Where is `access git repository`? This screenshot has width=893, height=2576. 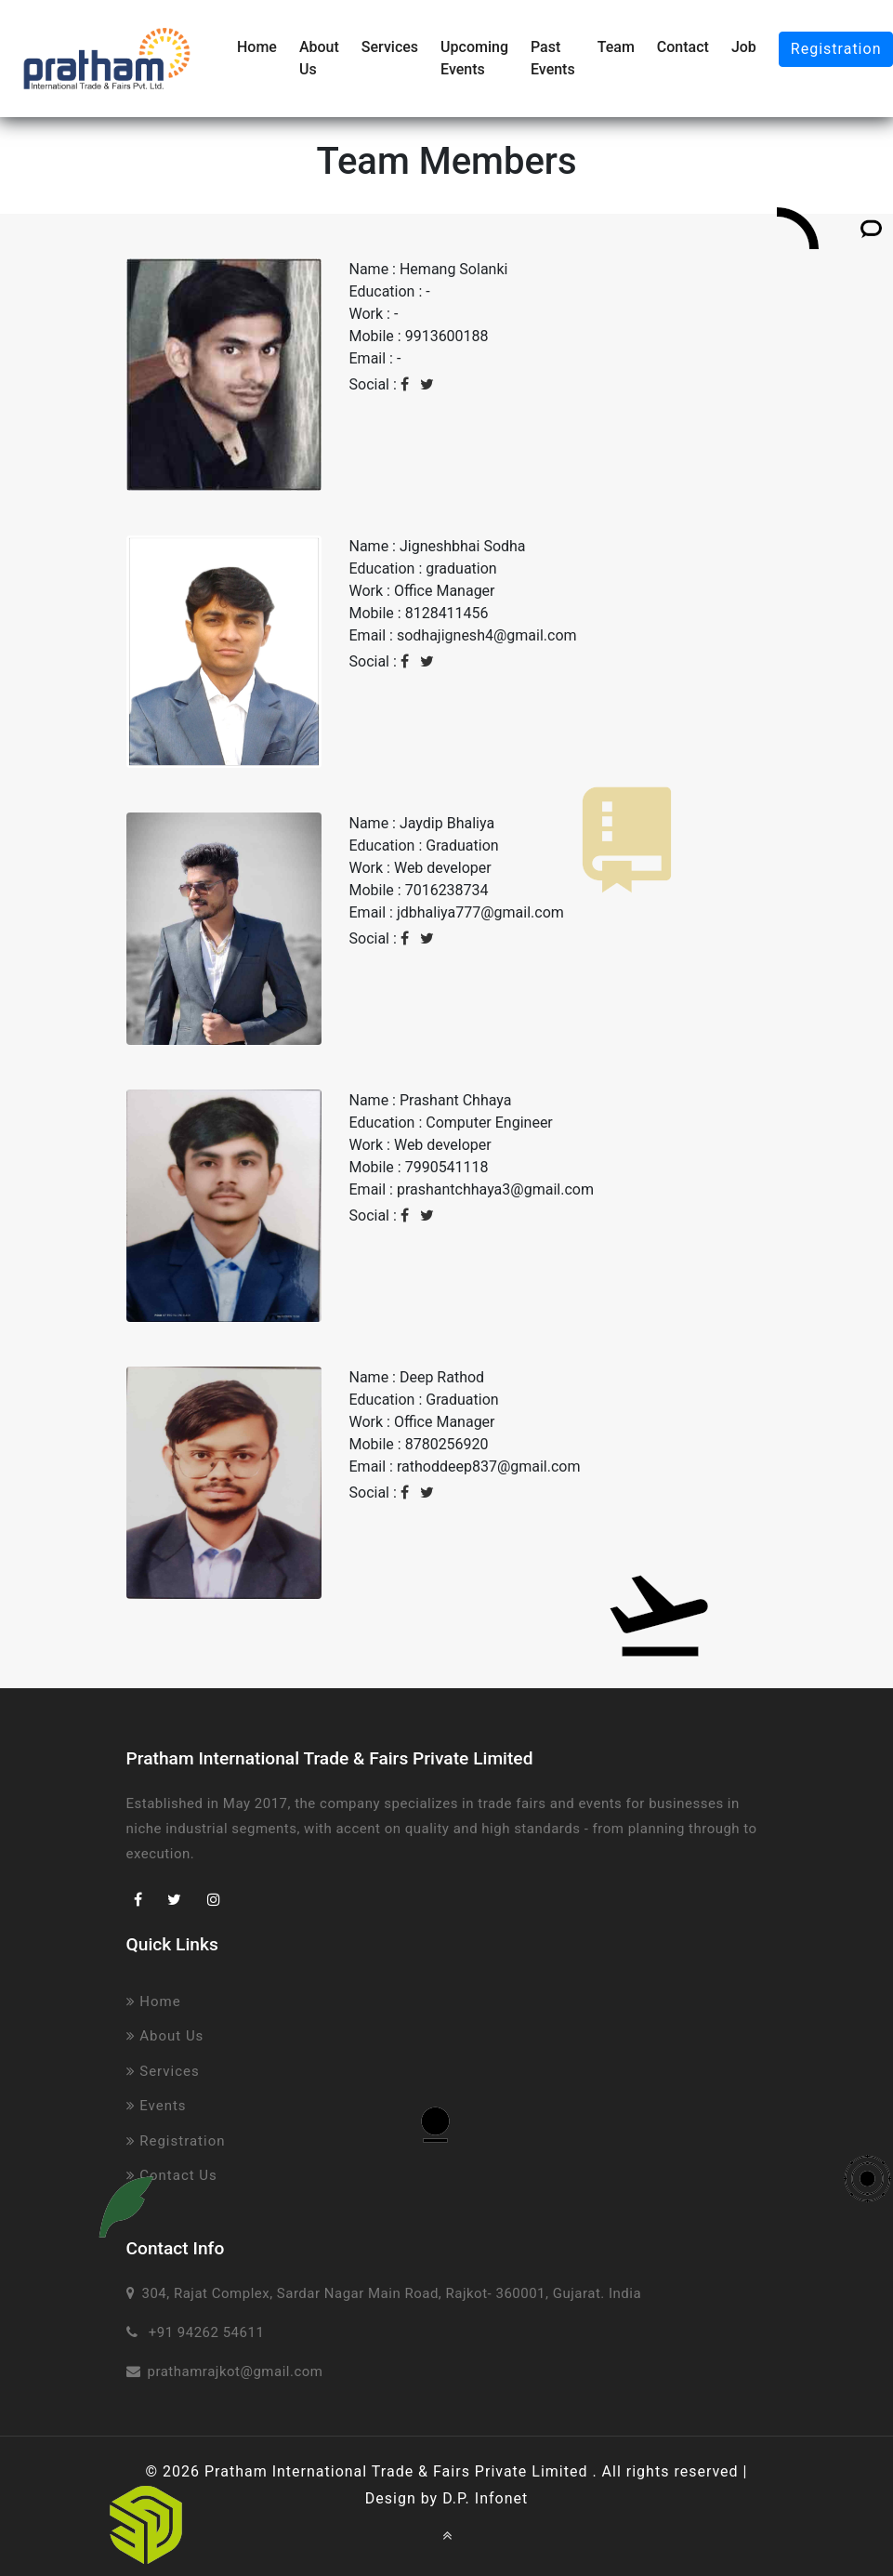 access git repository is located at coordinates (626, 836).